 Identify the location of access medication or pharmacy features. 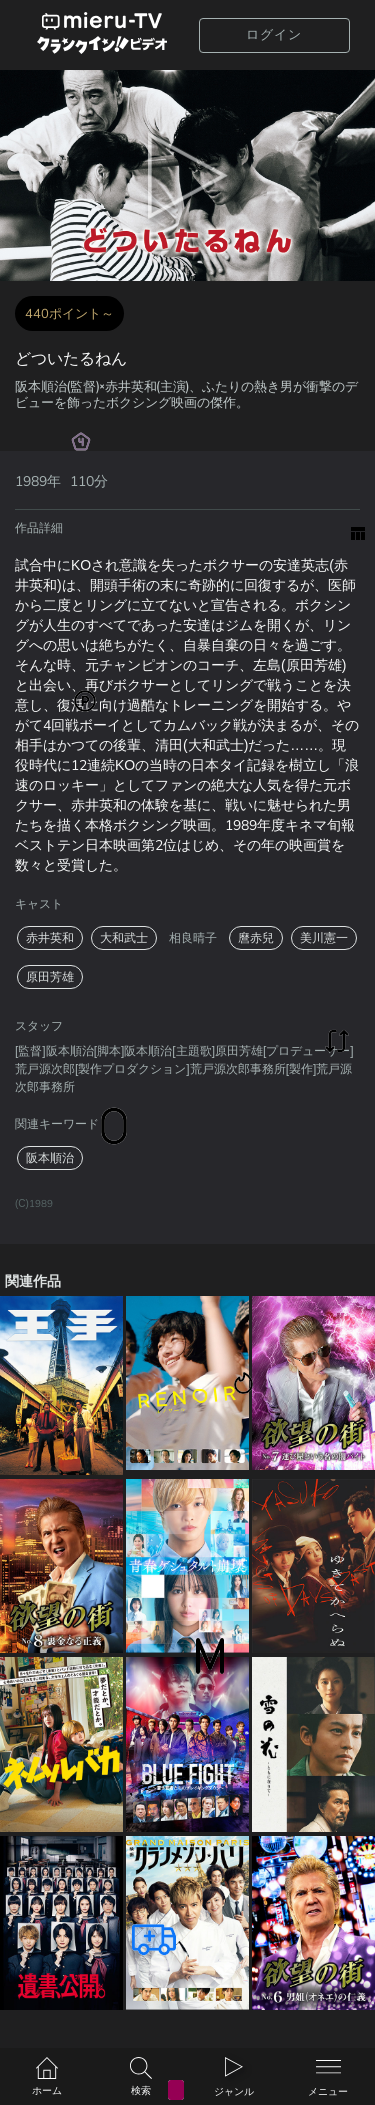
(114, 1126).